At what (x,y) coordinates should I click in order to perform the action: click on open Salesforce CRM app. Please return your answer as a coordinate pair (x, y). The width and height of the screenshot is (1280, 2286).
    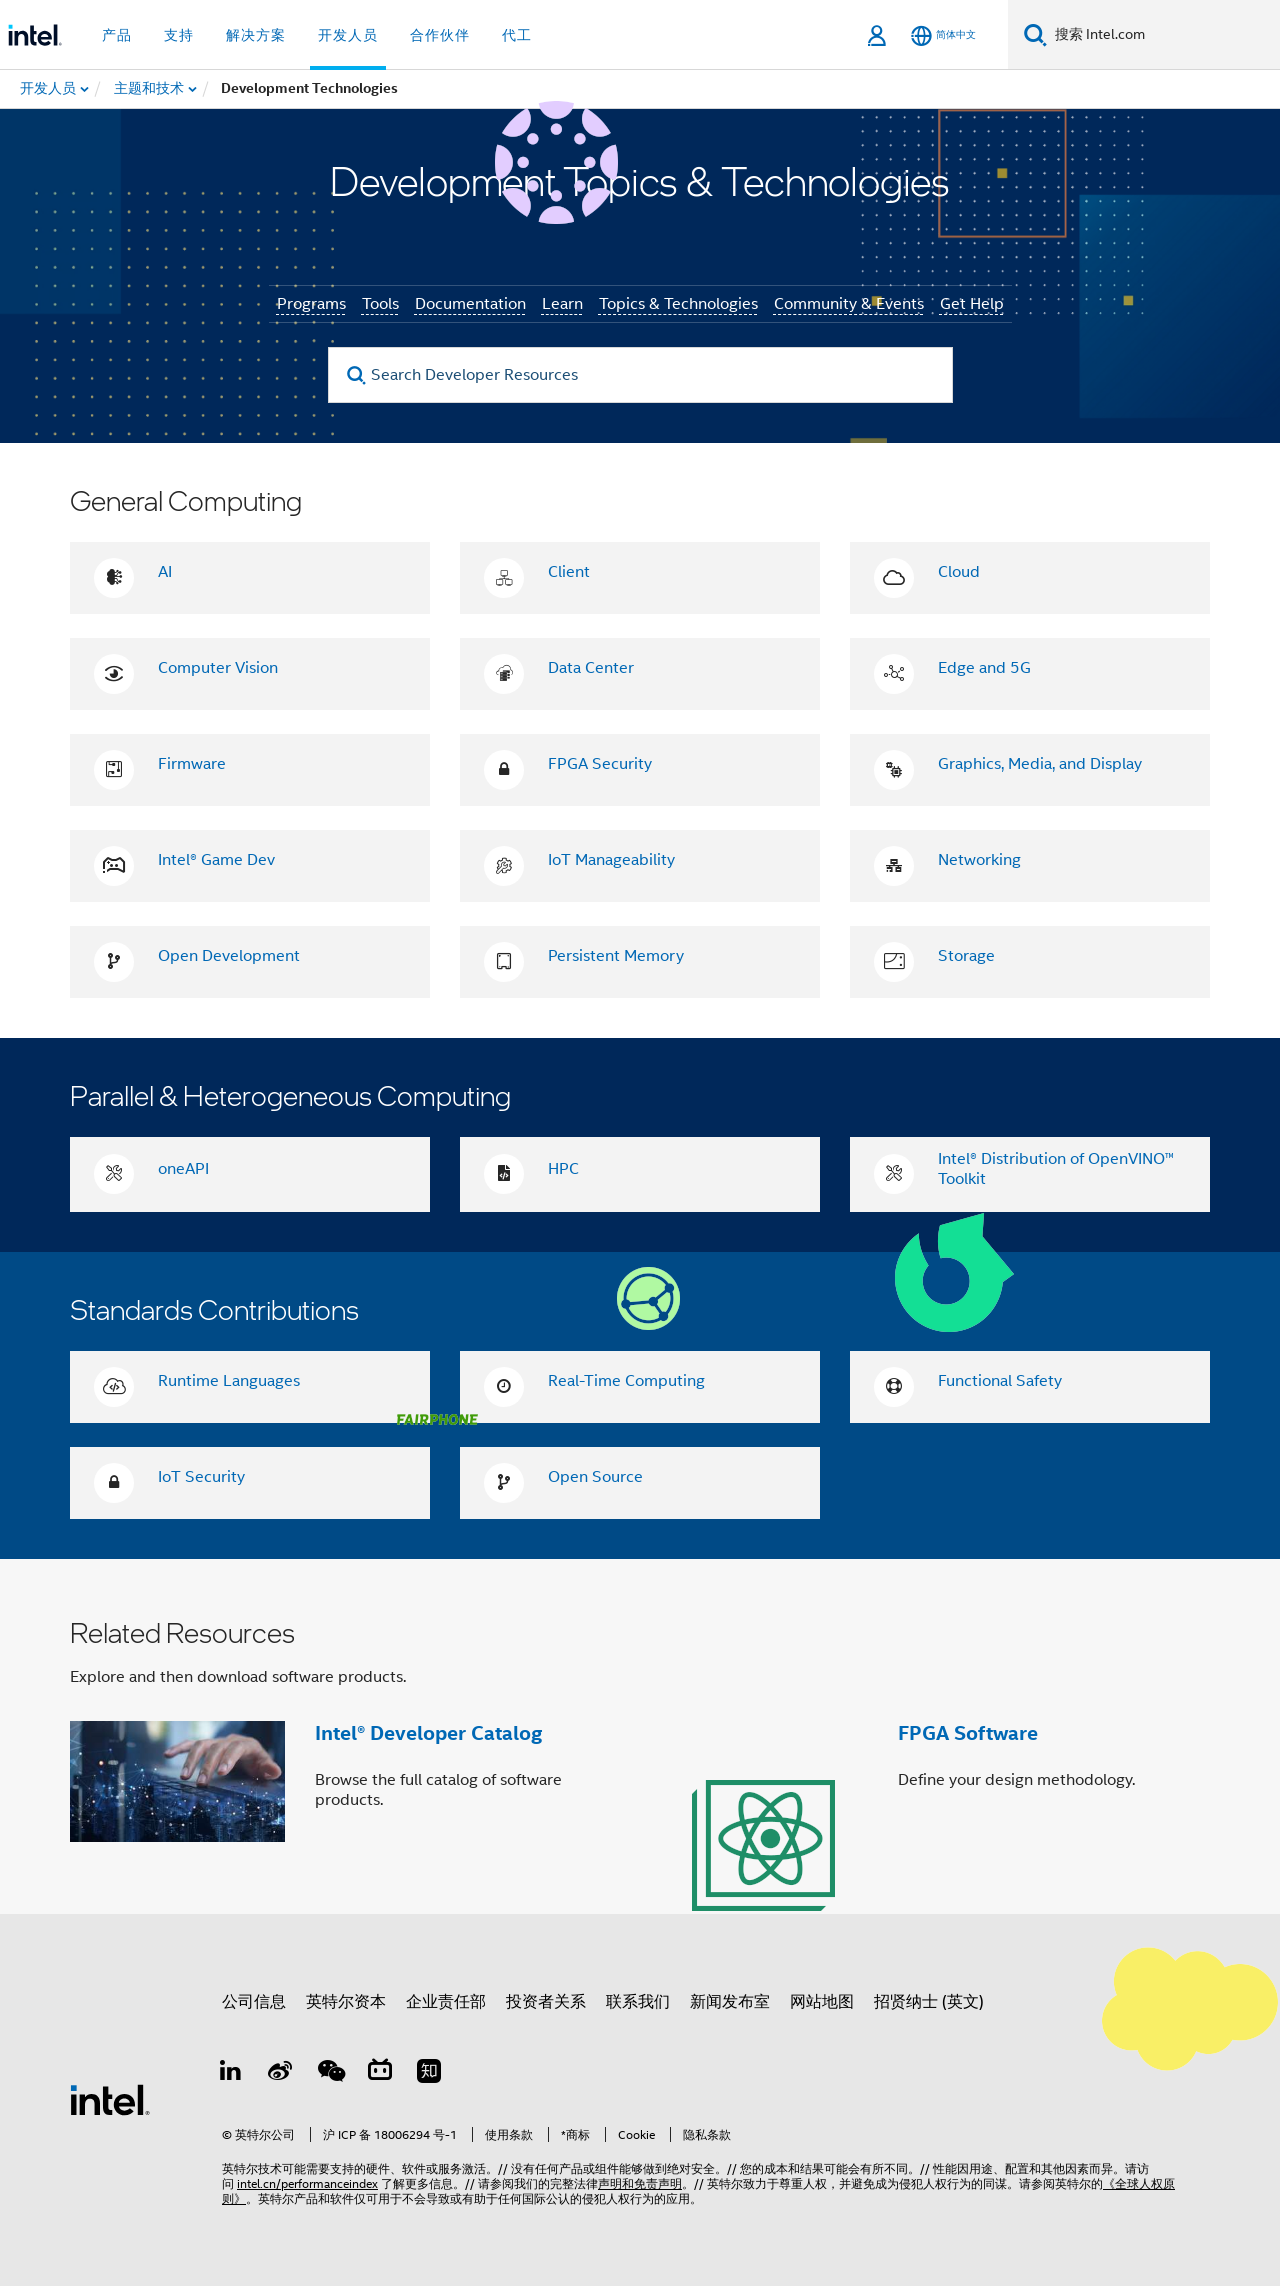
    Looking at the image, I should click on (1190, 2009).